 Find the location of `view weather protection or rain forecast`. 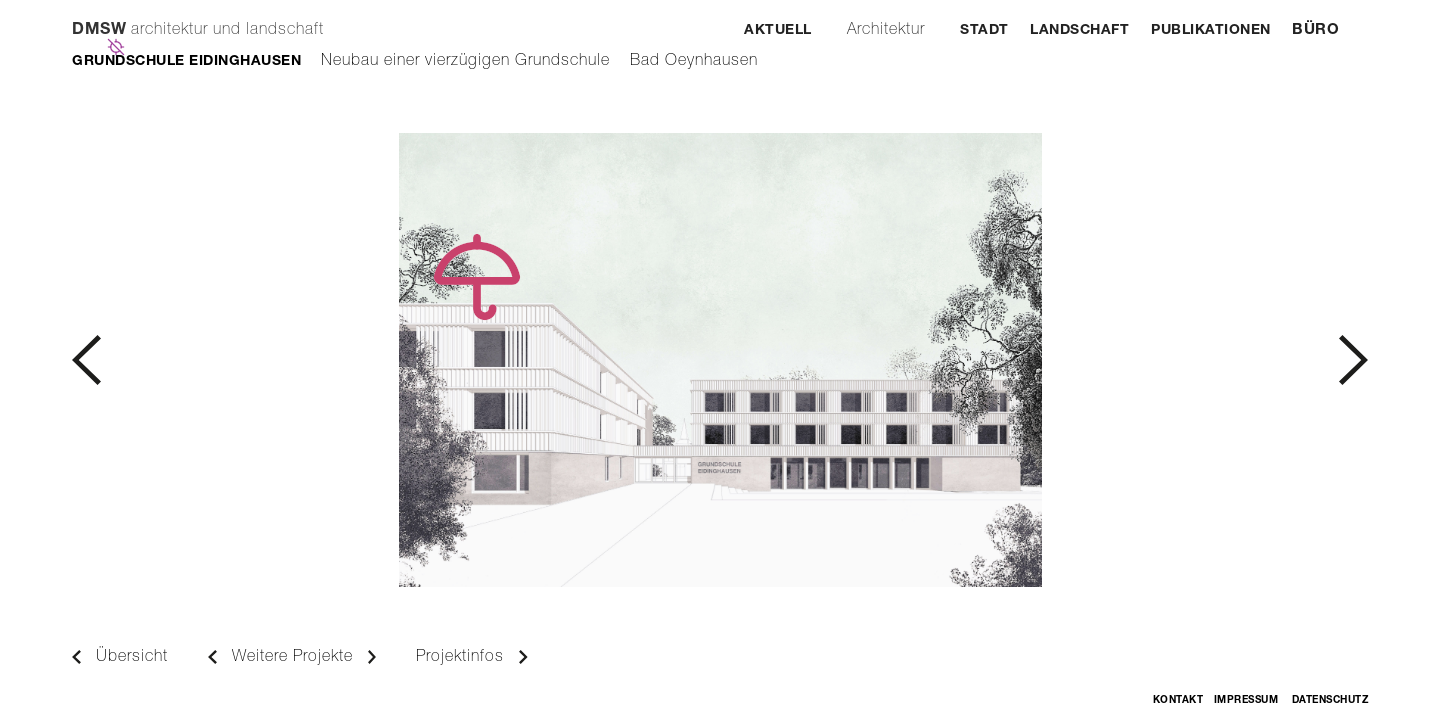

view weather protection or rain forecast is located at coordinates (477, 277).